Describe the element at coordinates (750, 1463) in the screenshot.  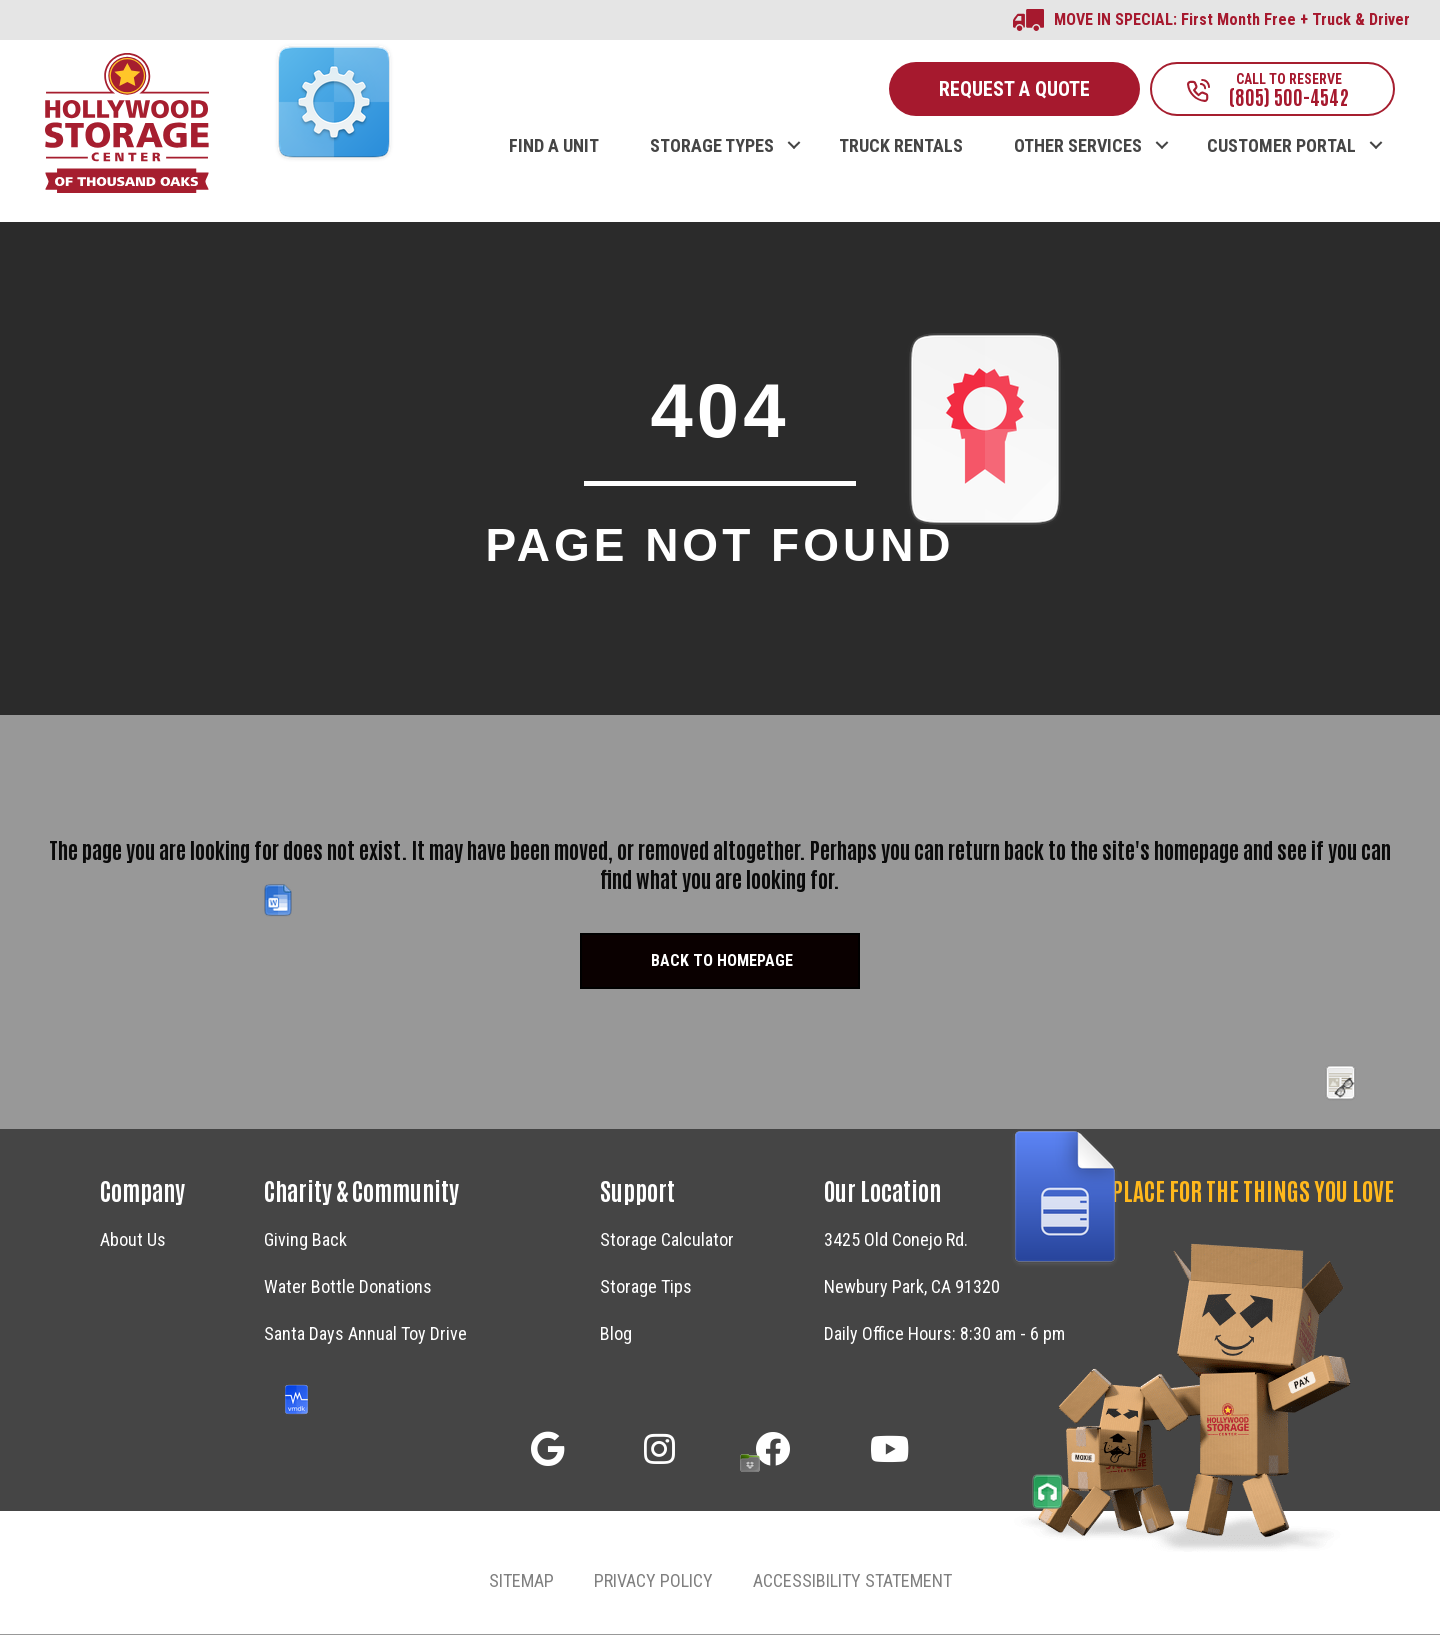
I see `open dropbox synced folder` at that location.